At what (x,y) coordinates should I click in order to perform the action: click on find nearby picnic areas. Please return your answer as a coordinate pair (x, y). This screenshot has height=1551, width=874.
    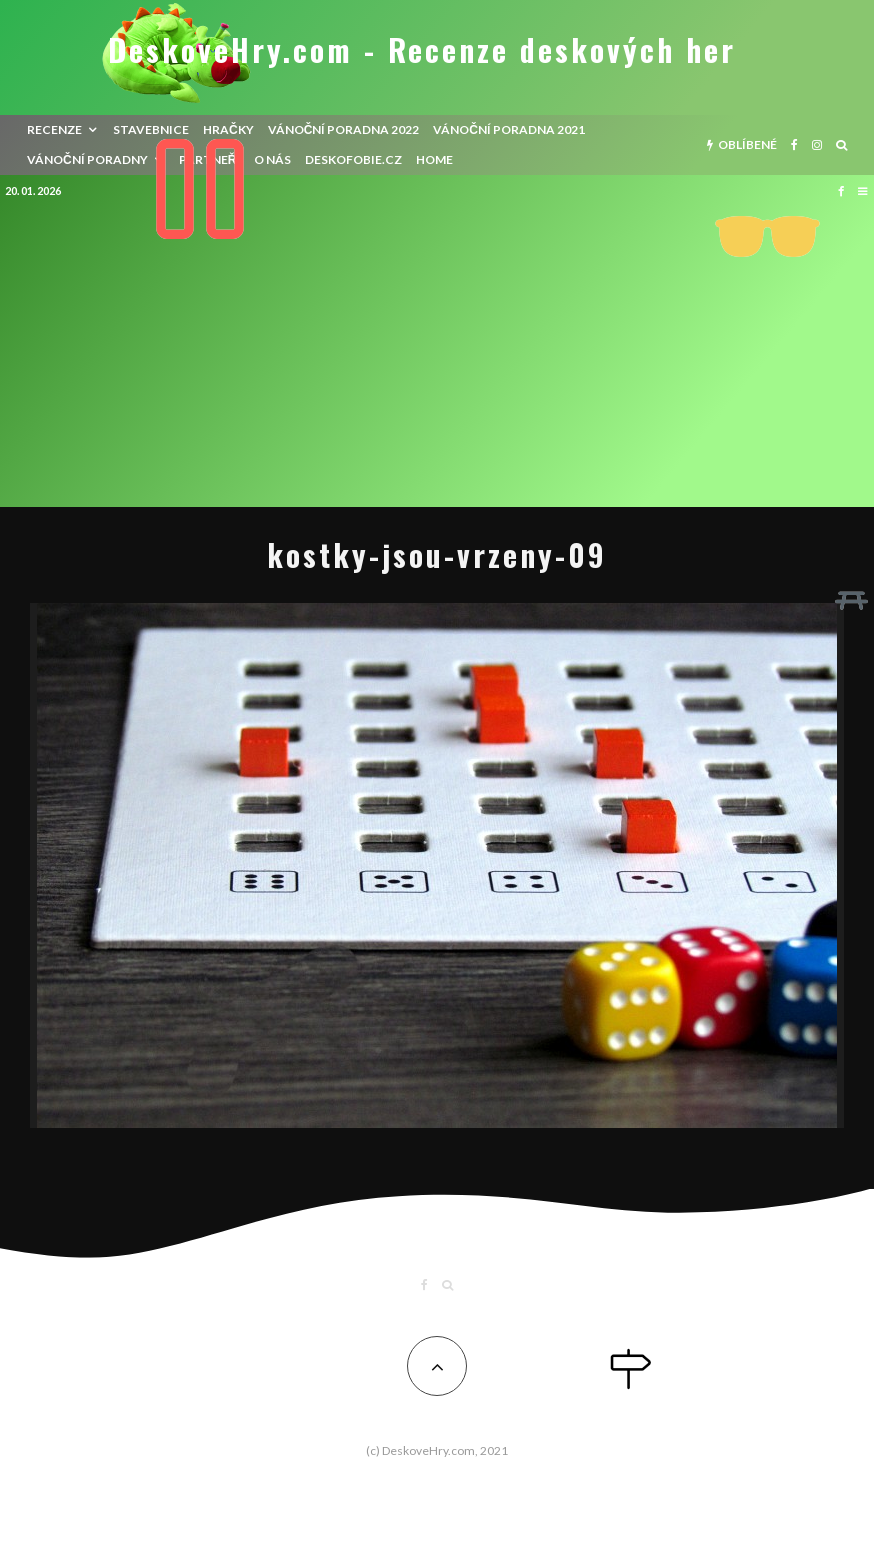
    Looking at the image, I should click on (851, 601).